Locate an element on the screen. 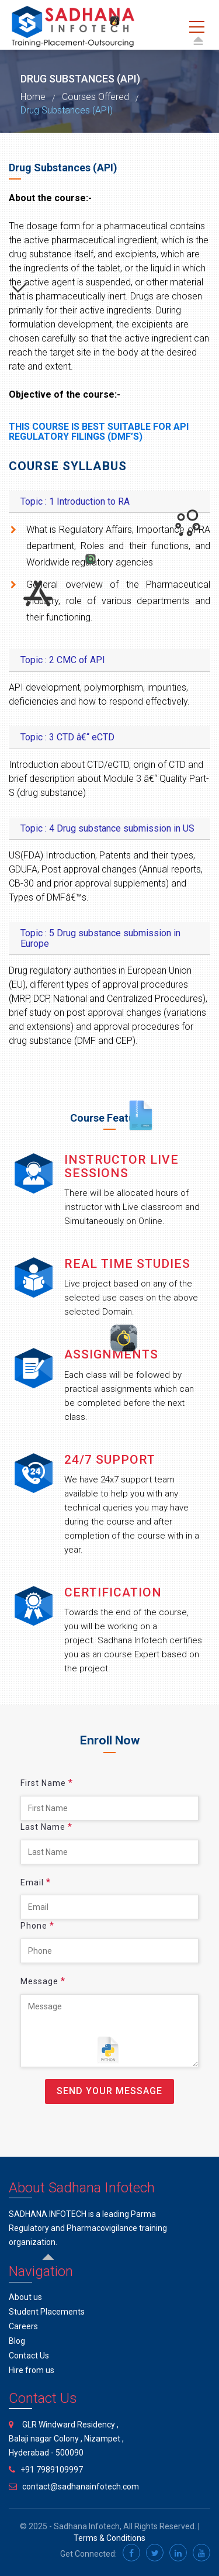 This screenshot has height=2576, width=219. a python source code file is located at coordinates (108, 2050).